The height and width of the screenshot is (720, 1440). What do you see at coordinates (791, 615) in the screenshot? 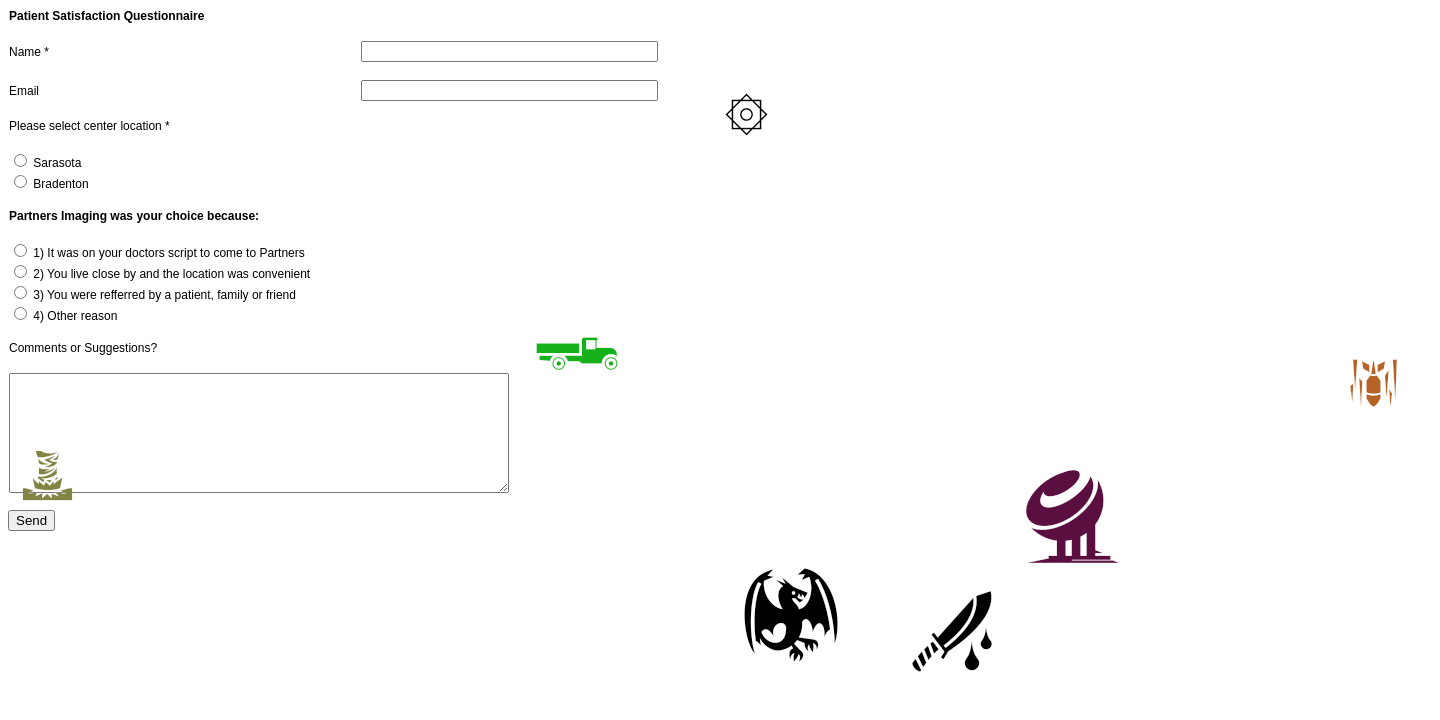
I see `select wyvern character or creature type` at bounding box center [791, 615].